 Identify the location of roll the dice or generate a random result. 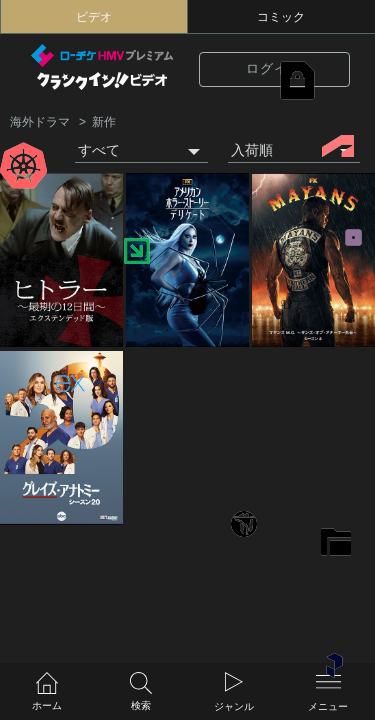
(353, 237).